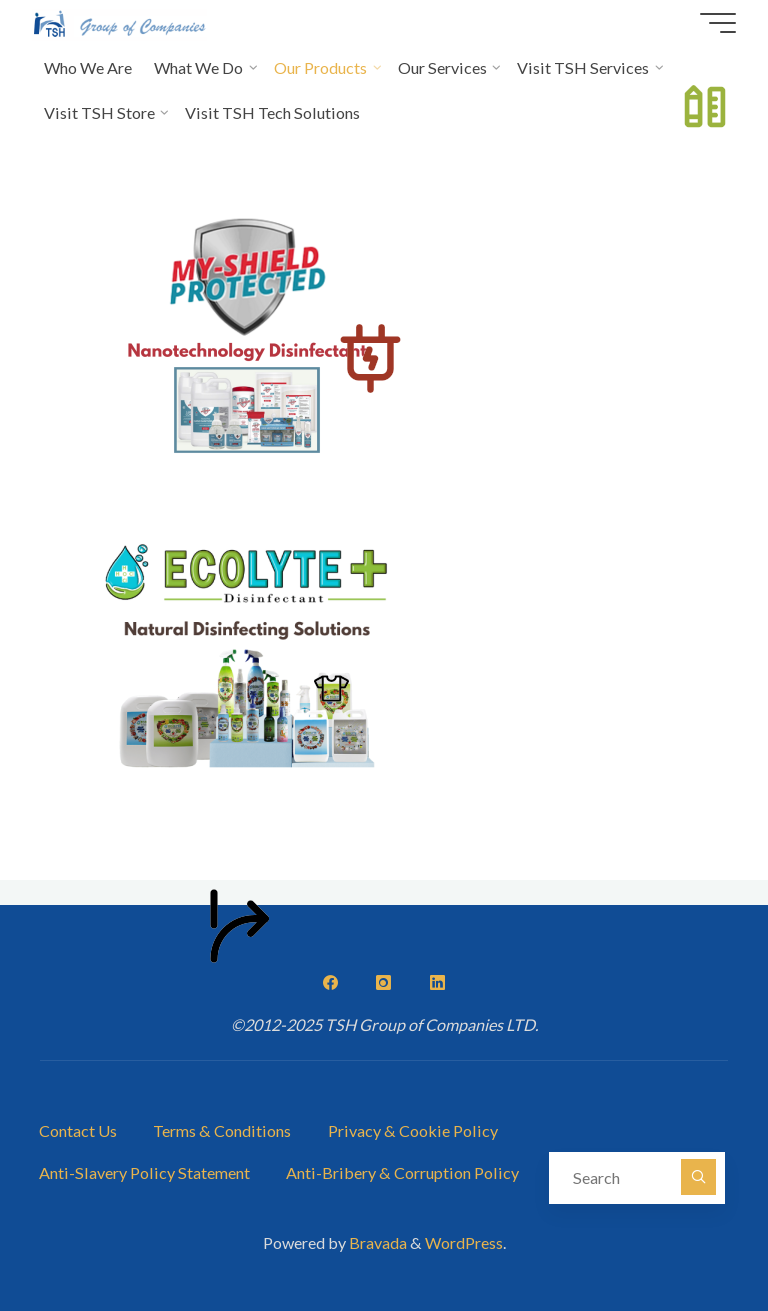  Describe the element at coordinates (705, 107) in the screenshot. I see `access design or drawing tools` at that location.